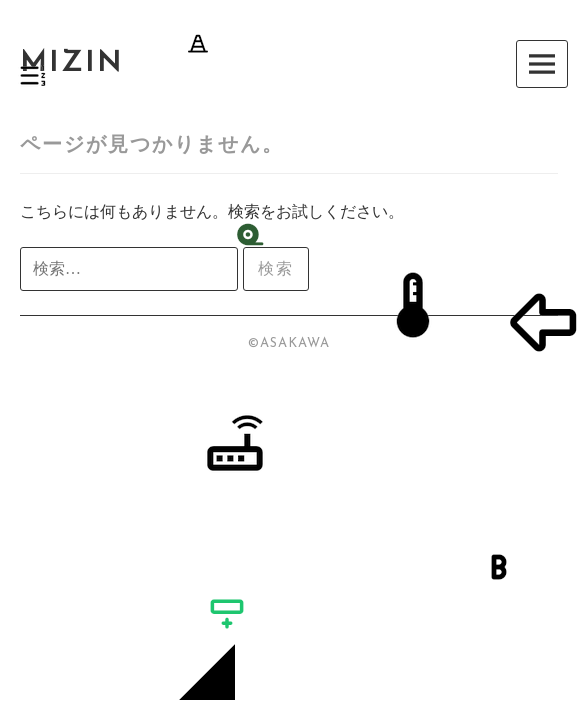  I want to click on apply bold formatting to text, so click(499, 567).